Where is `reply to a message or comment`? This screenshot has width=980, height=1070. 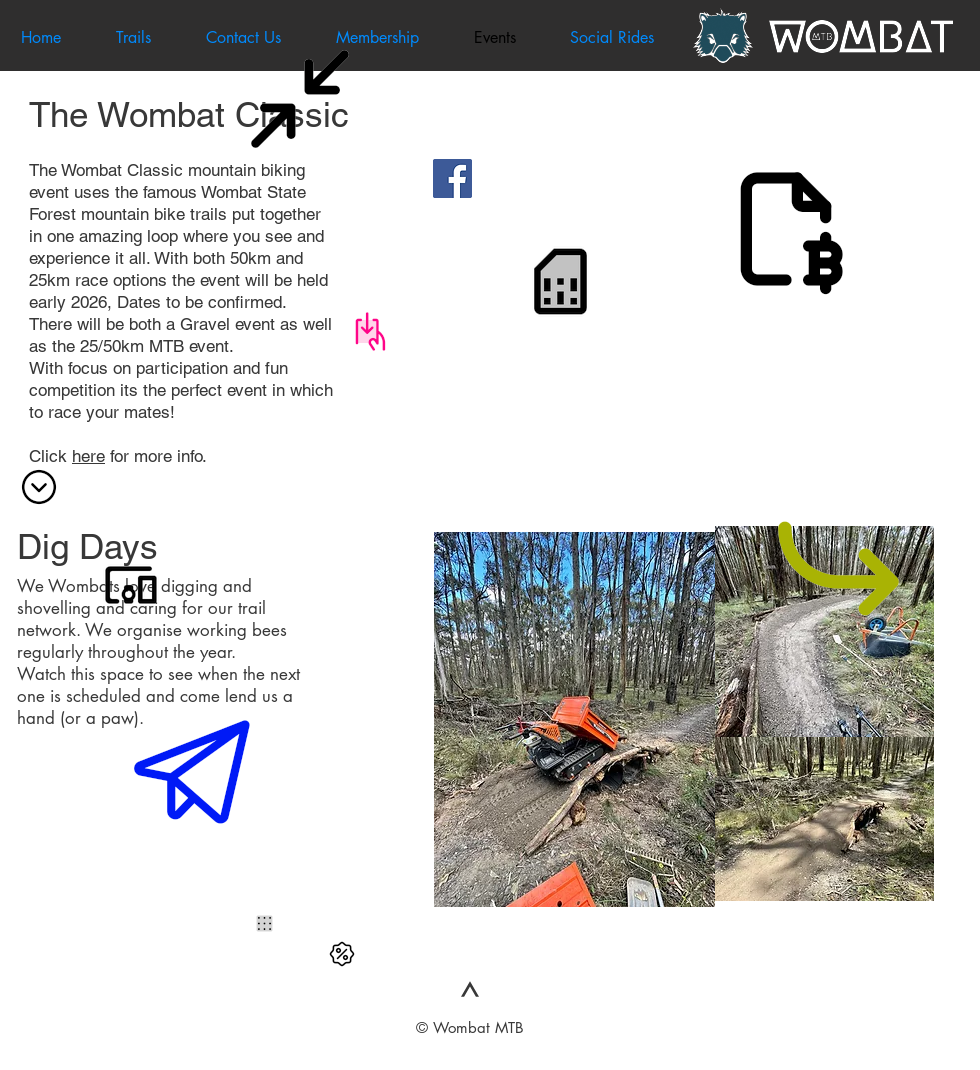
reply to a message or comment is located at coordinates (838, 568).